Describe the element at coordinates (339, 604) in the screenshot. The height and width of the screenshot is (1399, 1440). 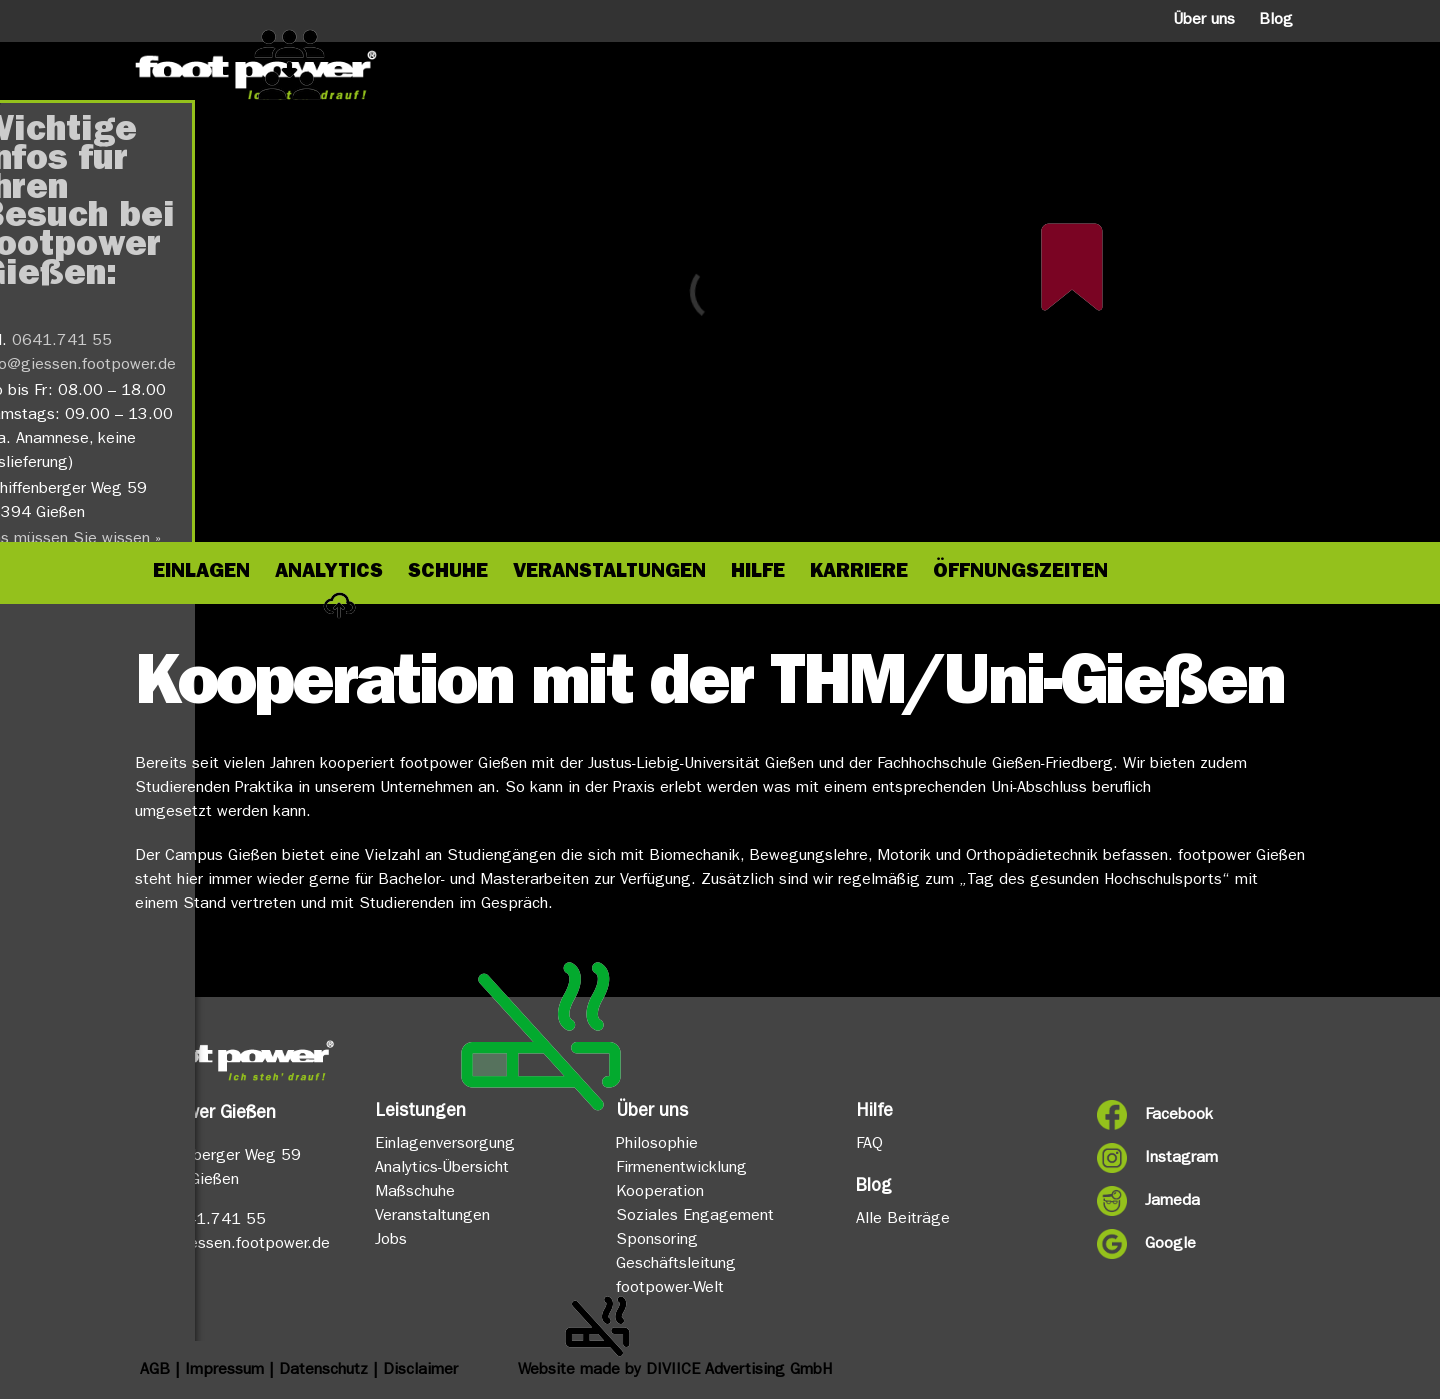
I see `upload file to cloud storage` at that location.